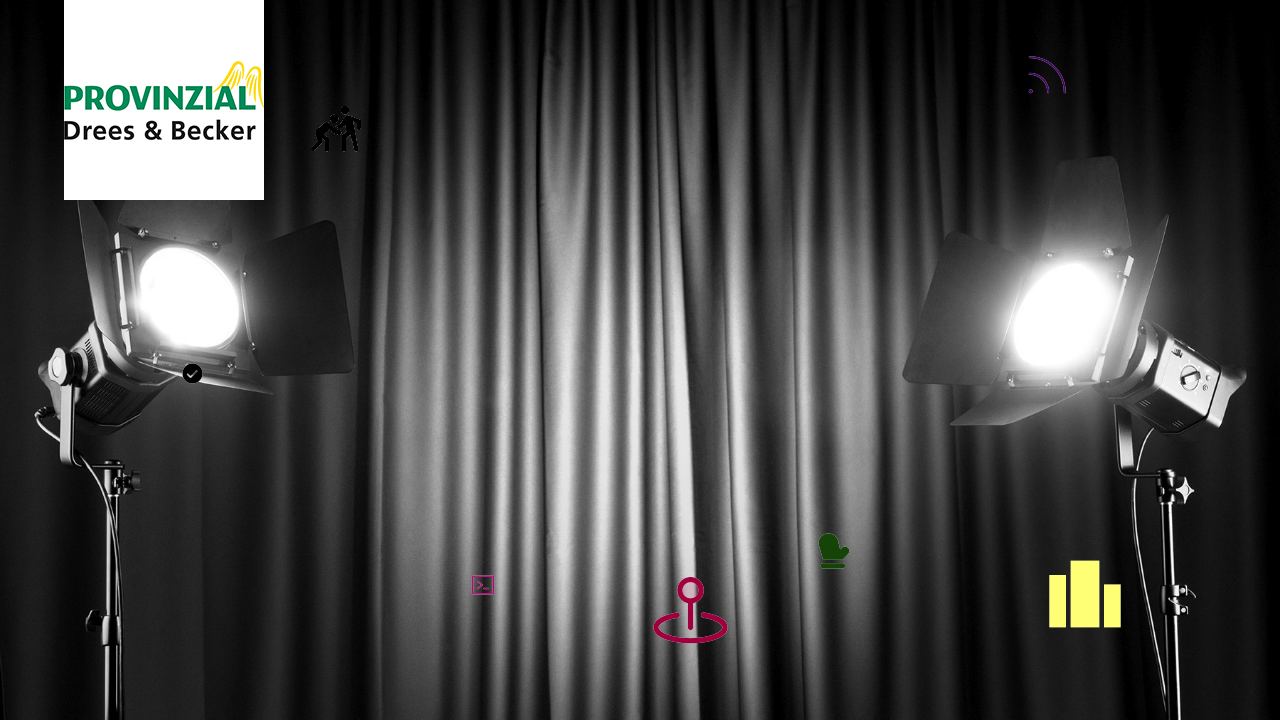  I want to click on mark a location on the map, so click(690, 611).